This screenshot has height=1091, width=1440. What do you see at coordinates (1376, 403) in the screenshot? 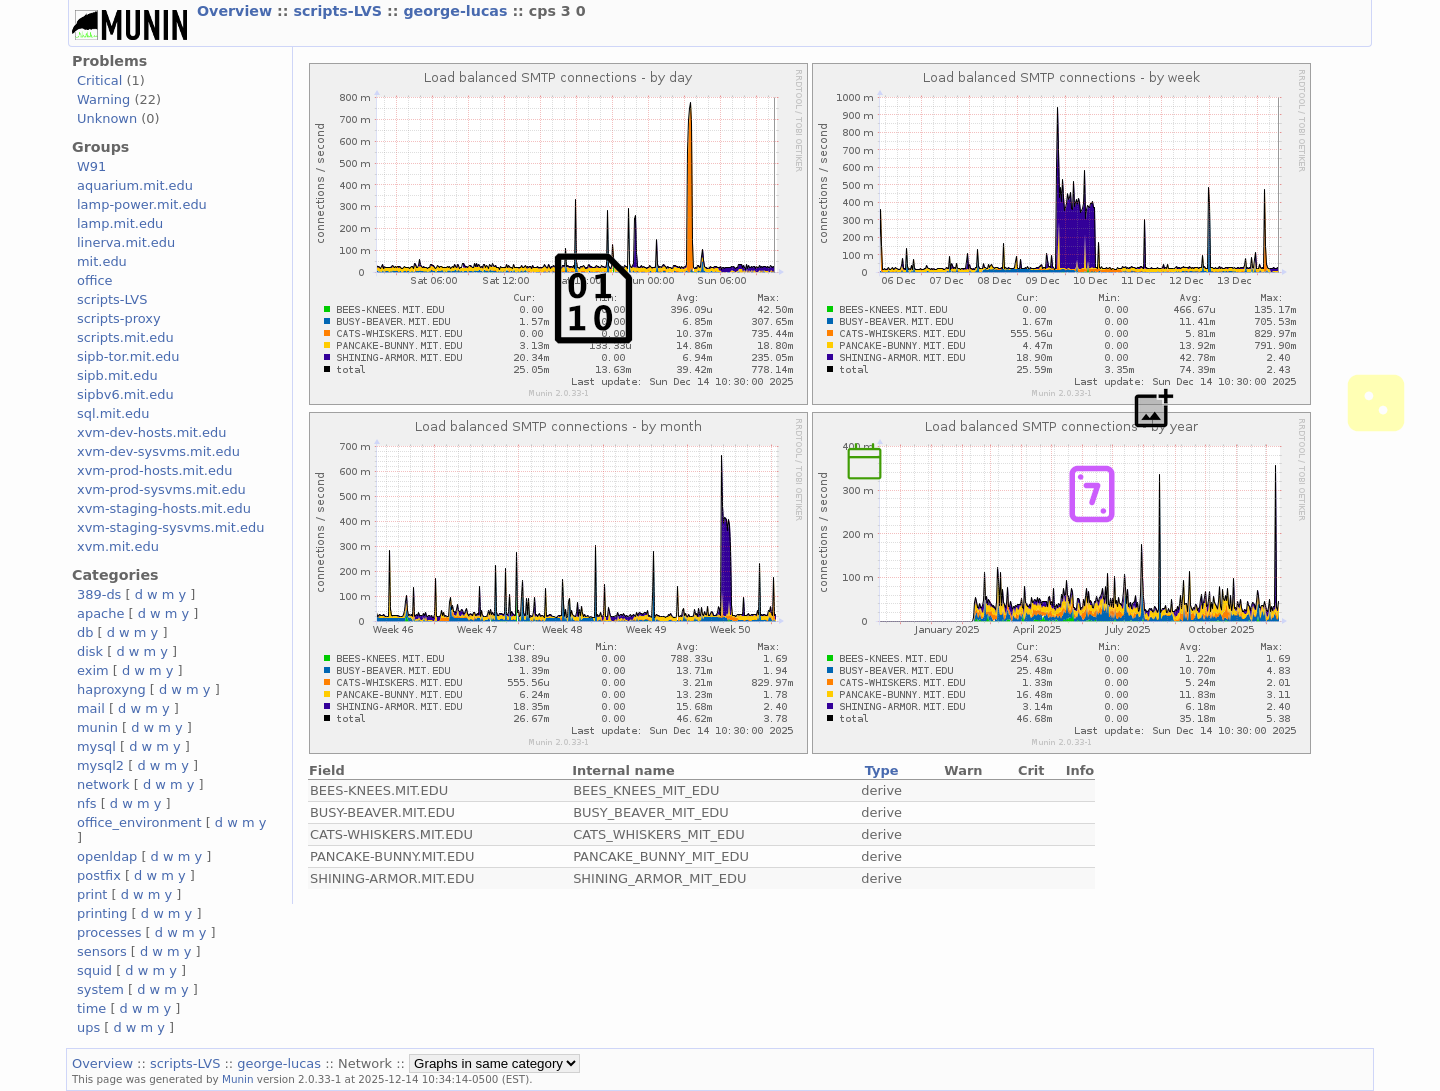
I see `roll dice or generate random number` at bounding box center [1376, 403].